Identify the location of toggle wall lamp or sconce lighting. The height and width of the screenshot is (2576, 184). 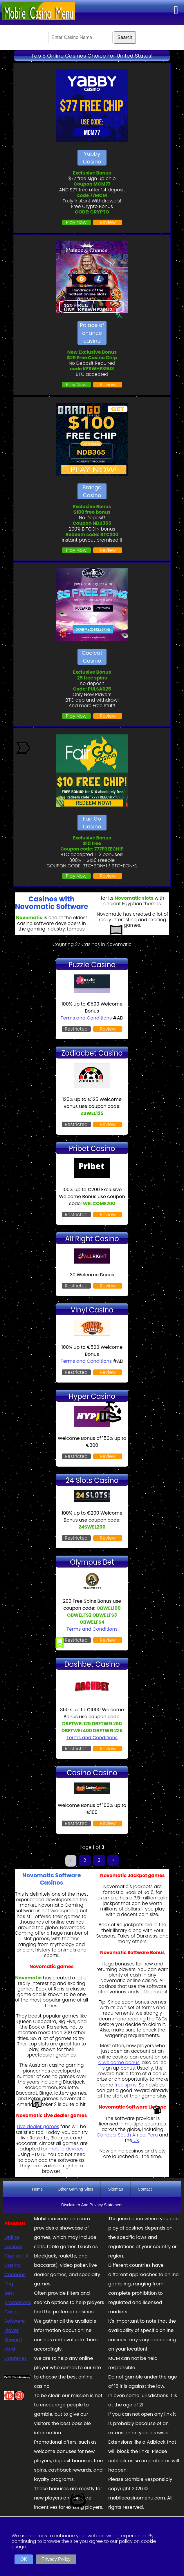
(119, 316).